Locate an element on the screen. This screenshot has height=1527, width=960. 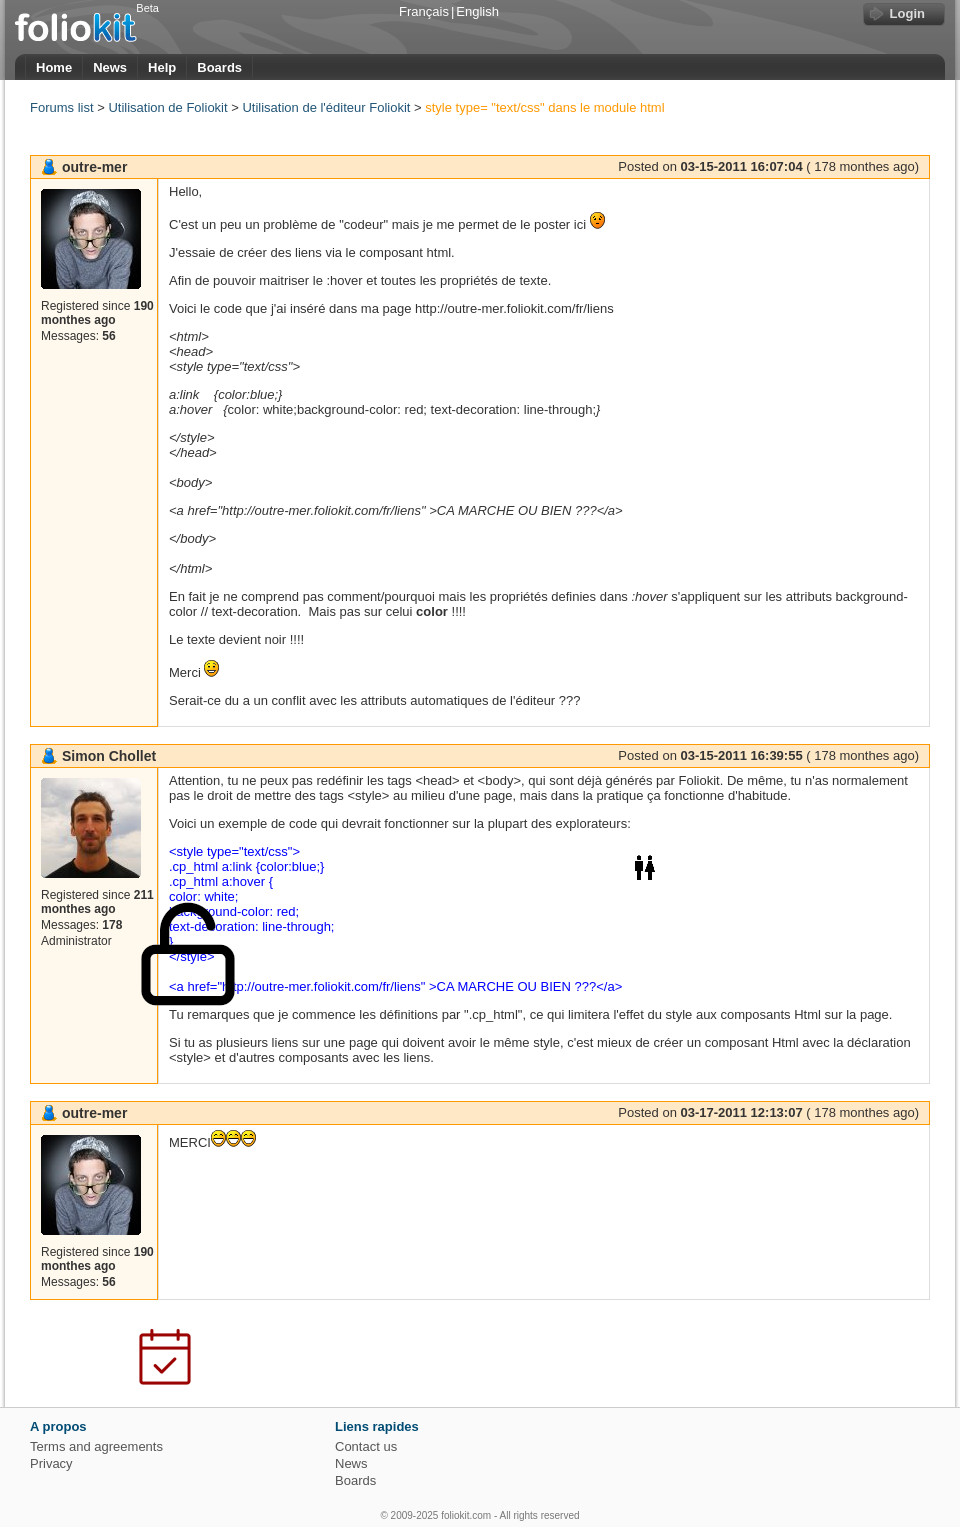
confirm or schedule an appointment is located at coordinates (165, 1359).